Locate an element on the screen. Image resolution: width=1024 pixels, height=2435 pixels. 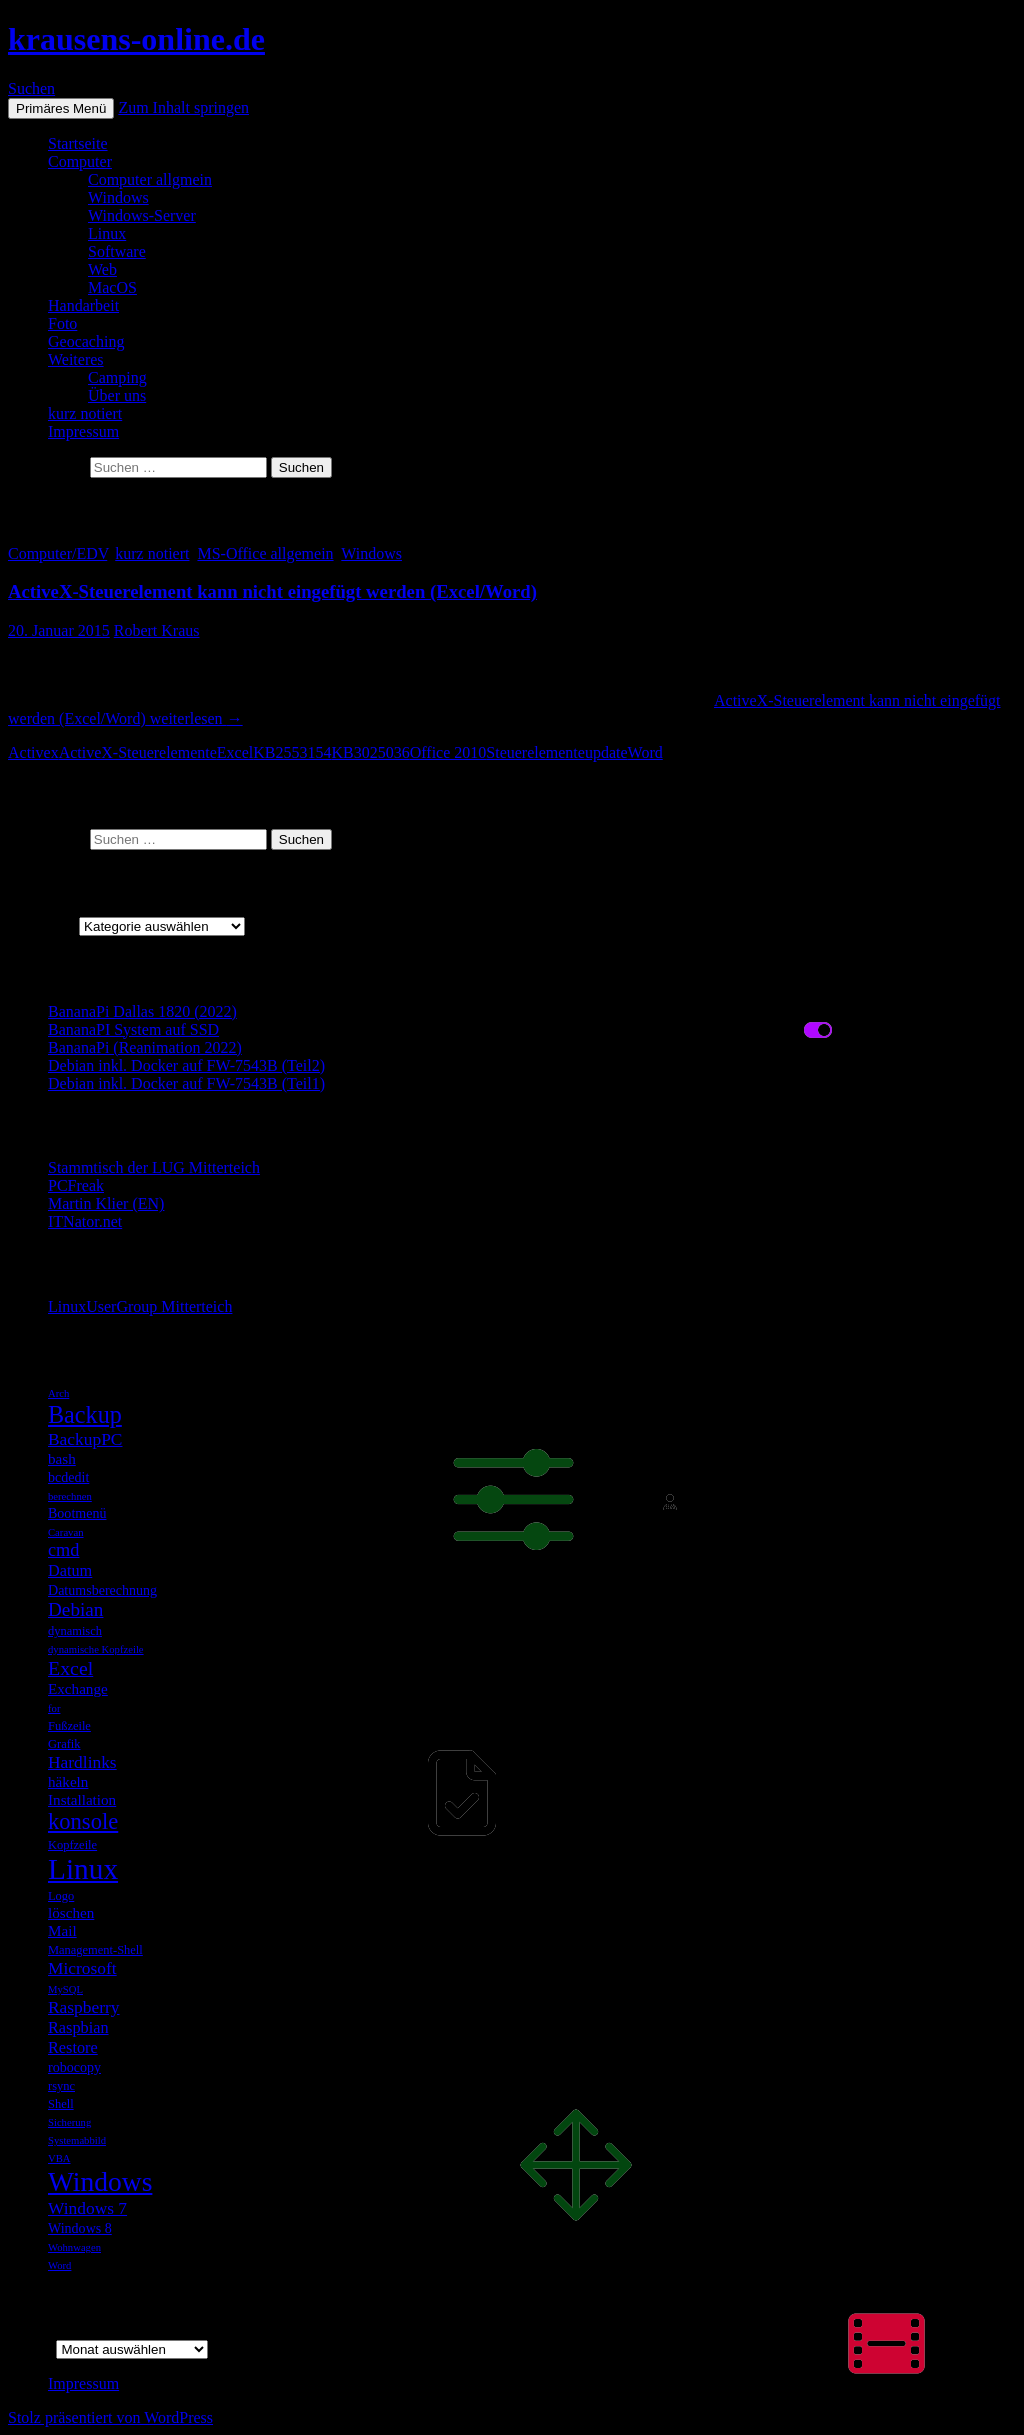
view doctor or medical professional profile is located at coordinates (670, 1502).